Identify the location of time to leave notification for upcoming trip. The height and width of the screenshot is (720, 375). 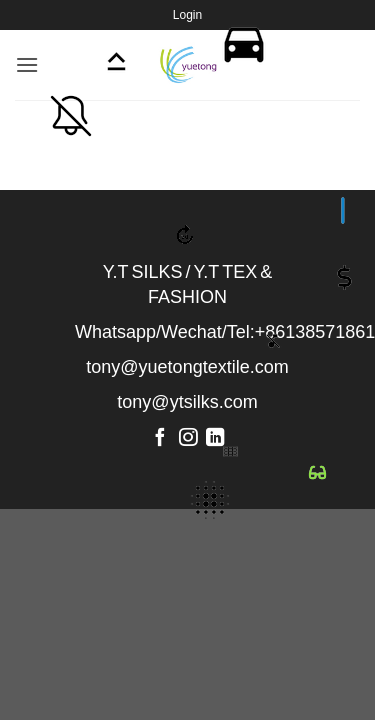
(244, 45).